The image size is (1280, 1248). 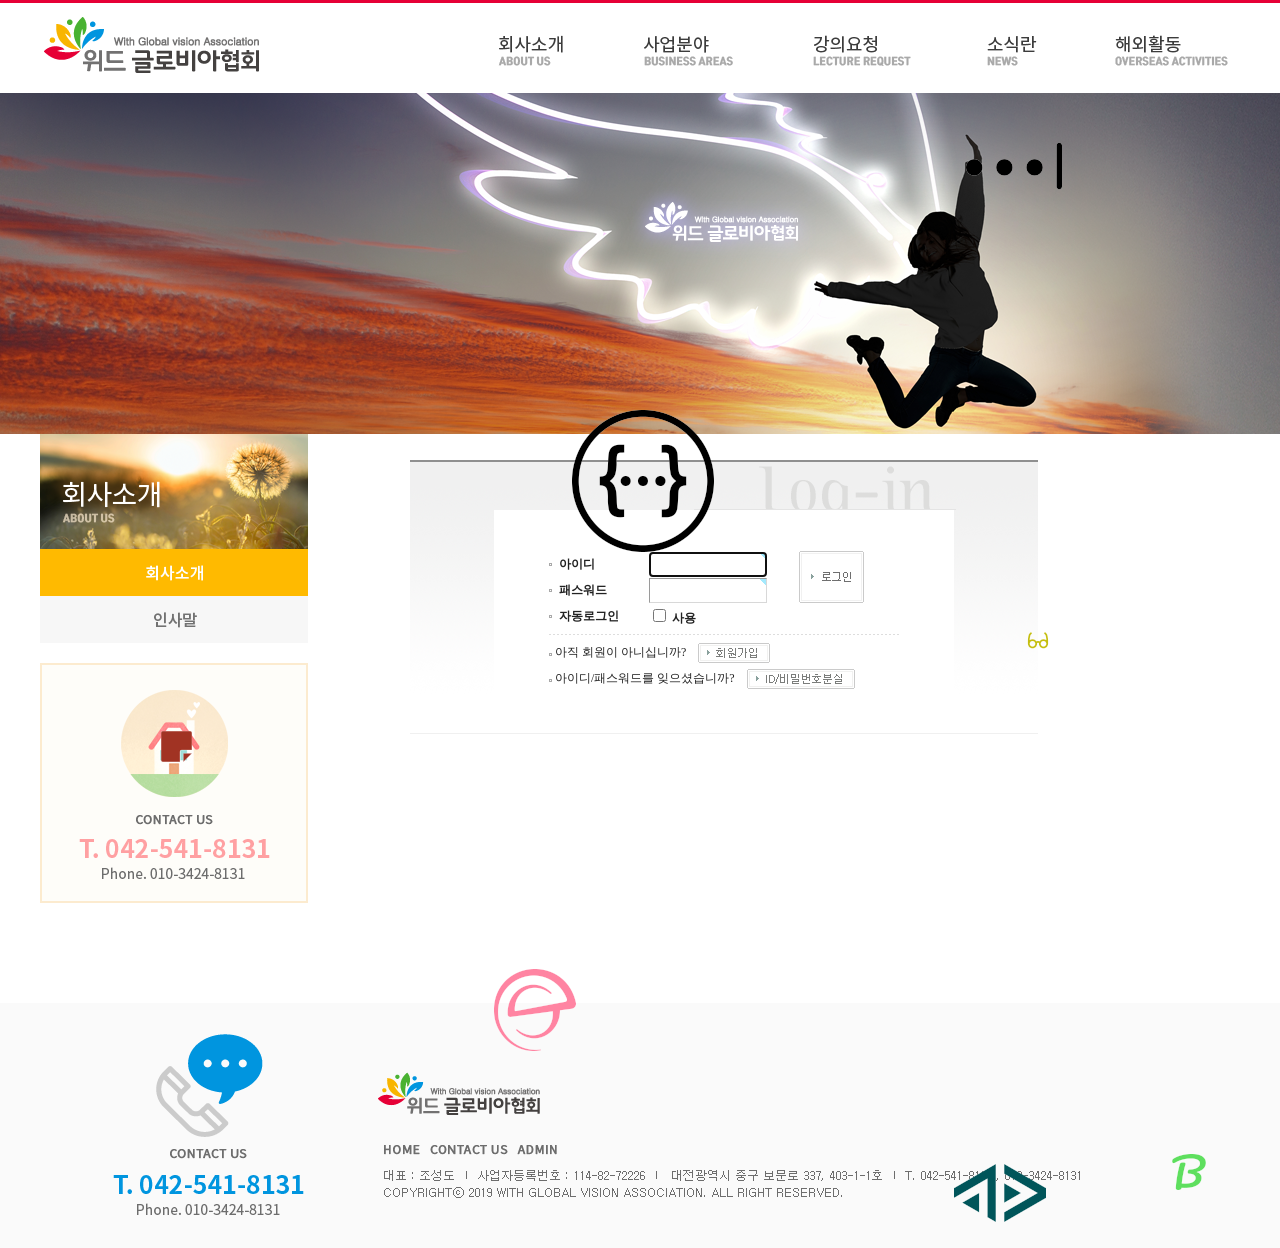 I want to click on Swagger API documentation tool logo, so click(x=643, y=481).